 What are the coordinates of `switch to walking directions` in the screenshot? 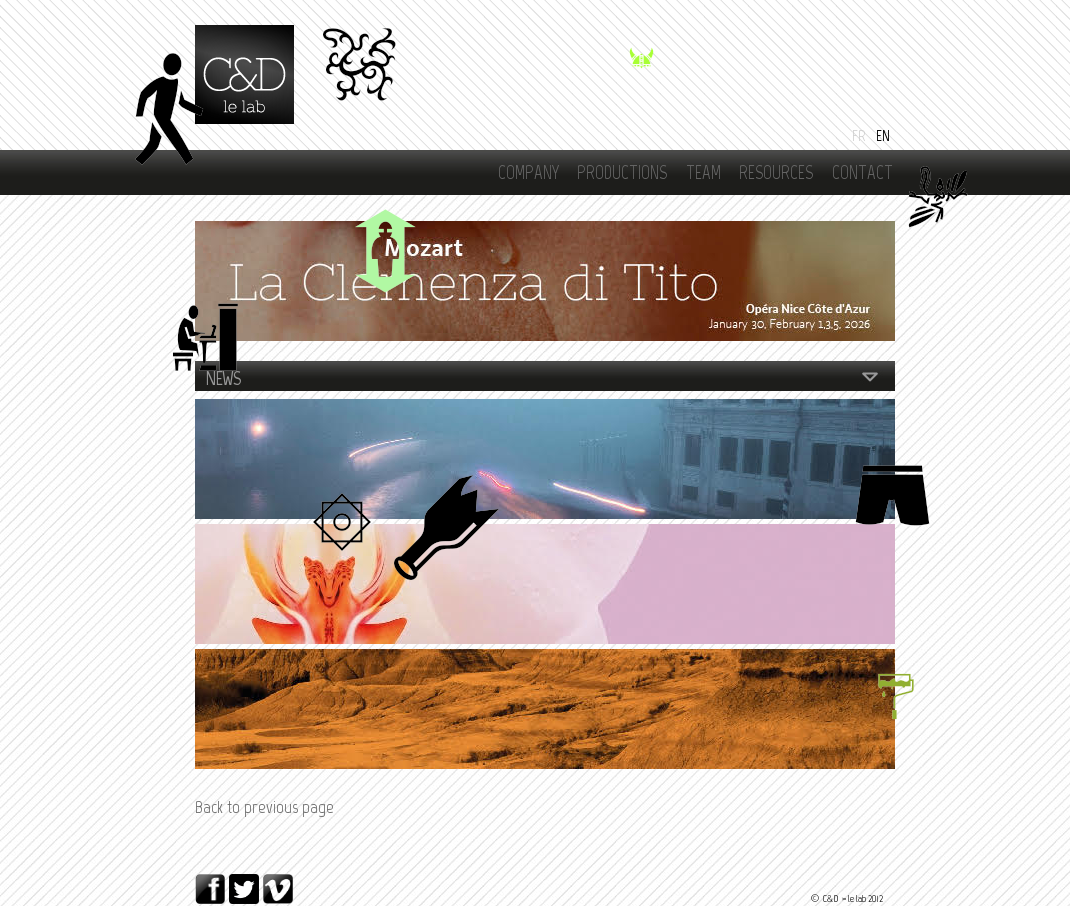 It's located at (169, 109).